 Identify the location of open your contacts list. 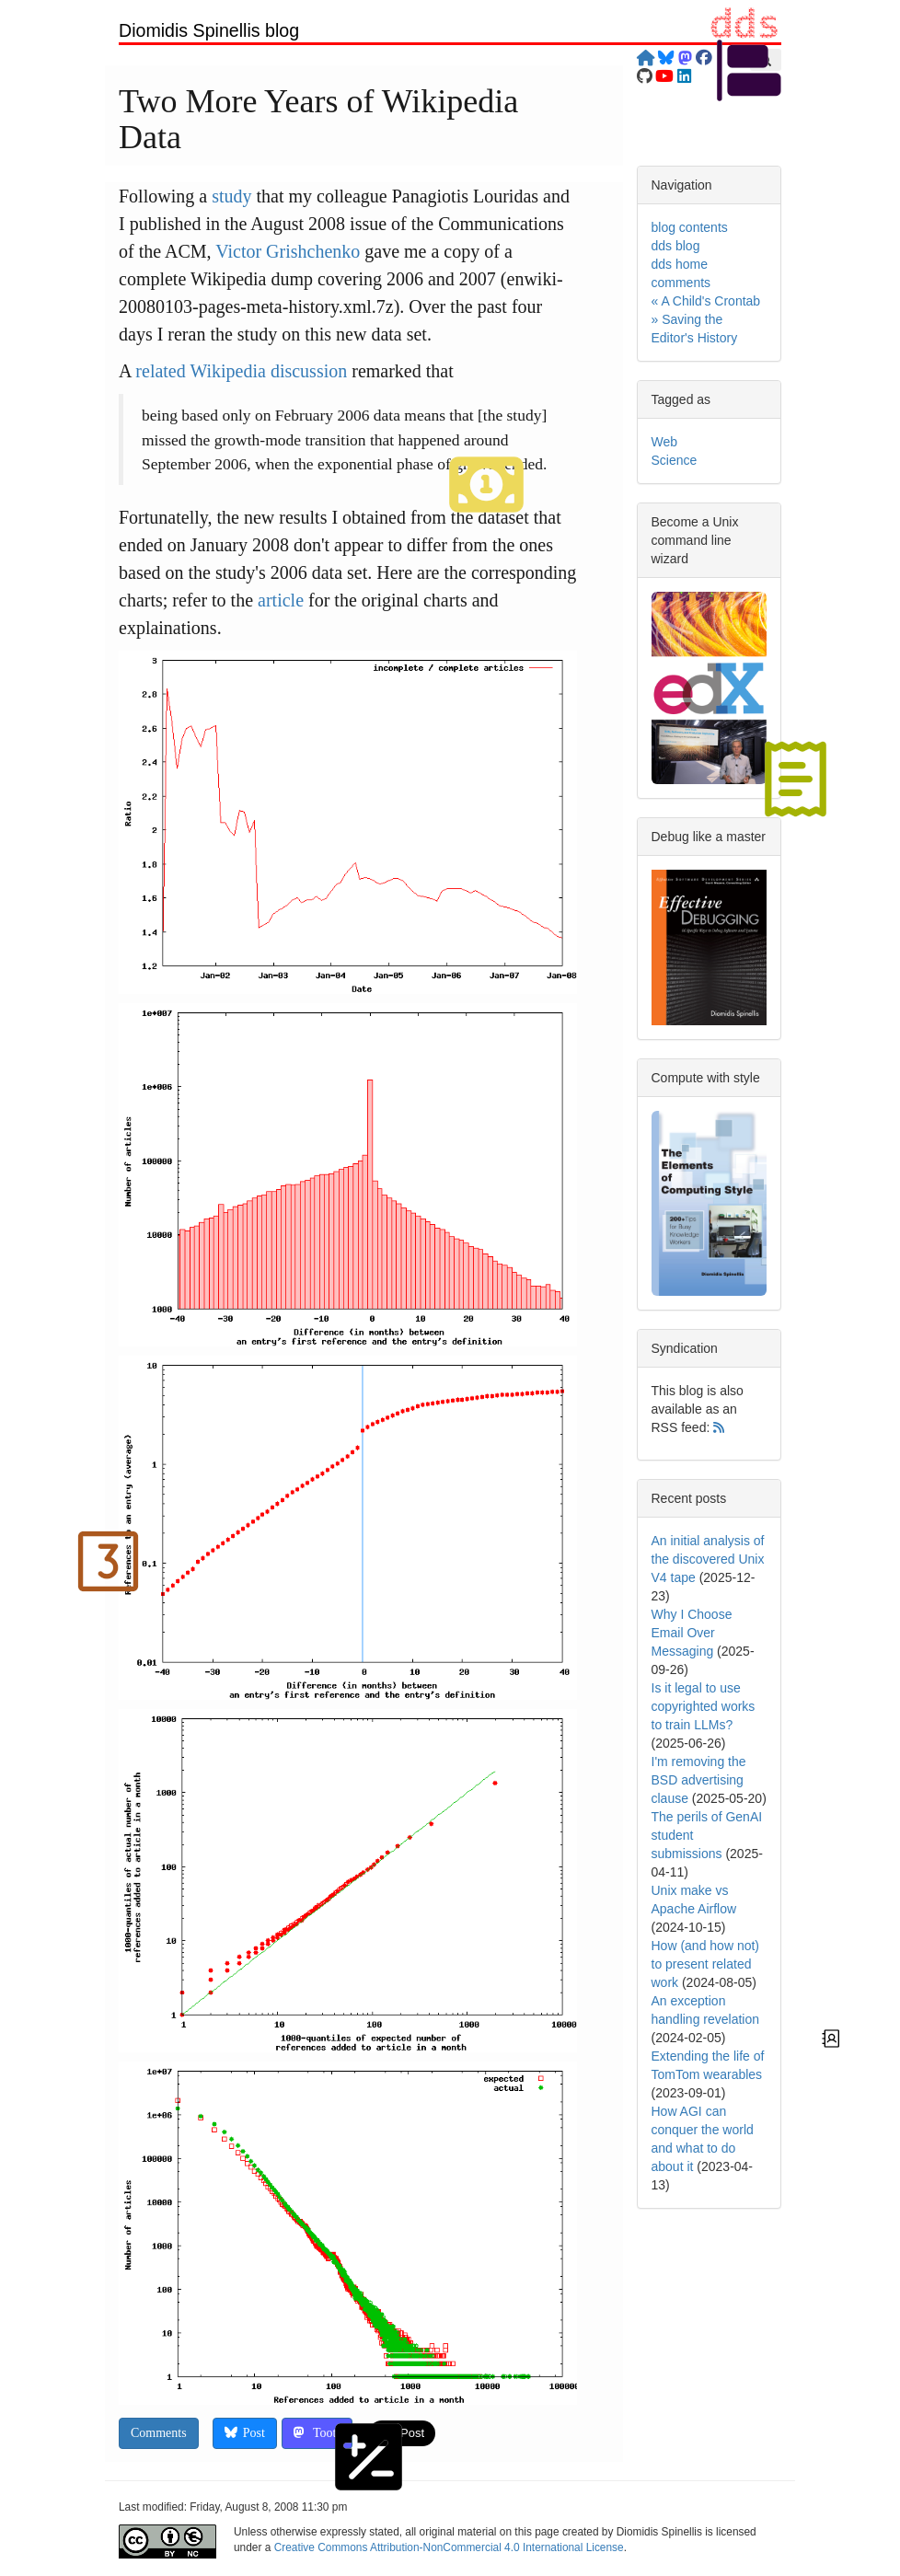
(831, 2039).